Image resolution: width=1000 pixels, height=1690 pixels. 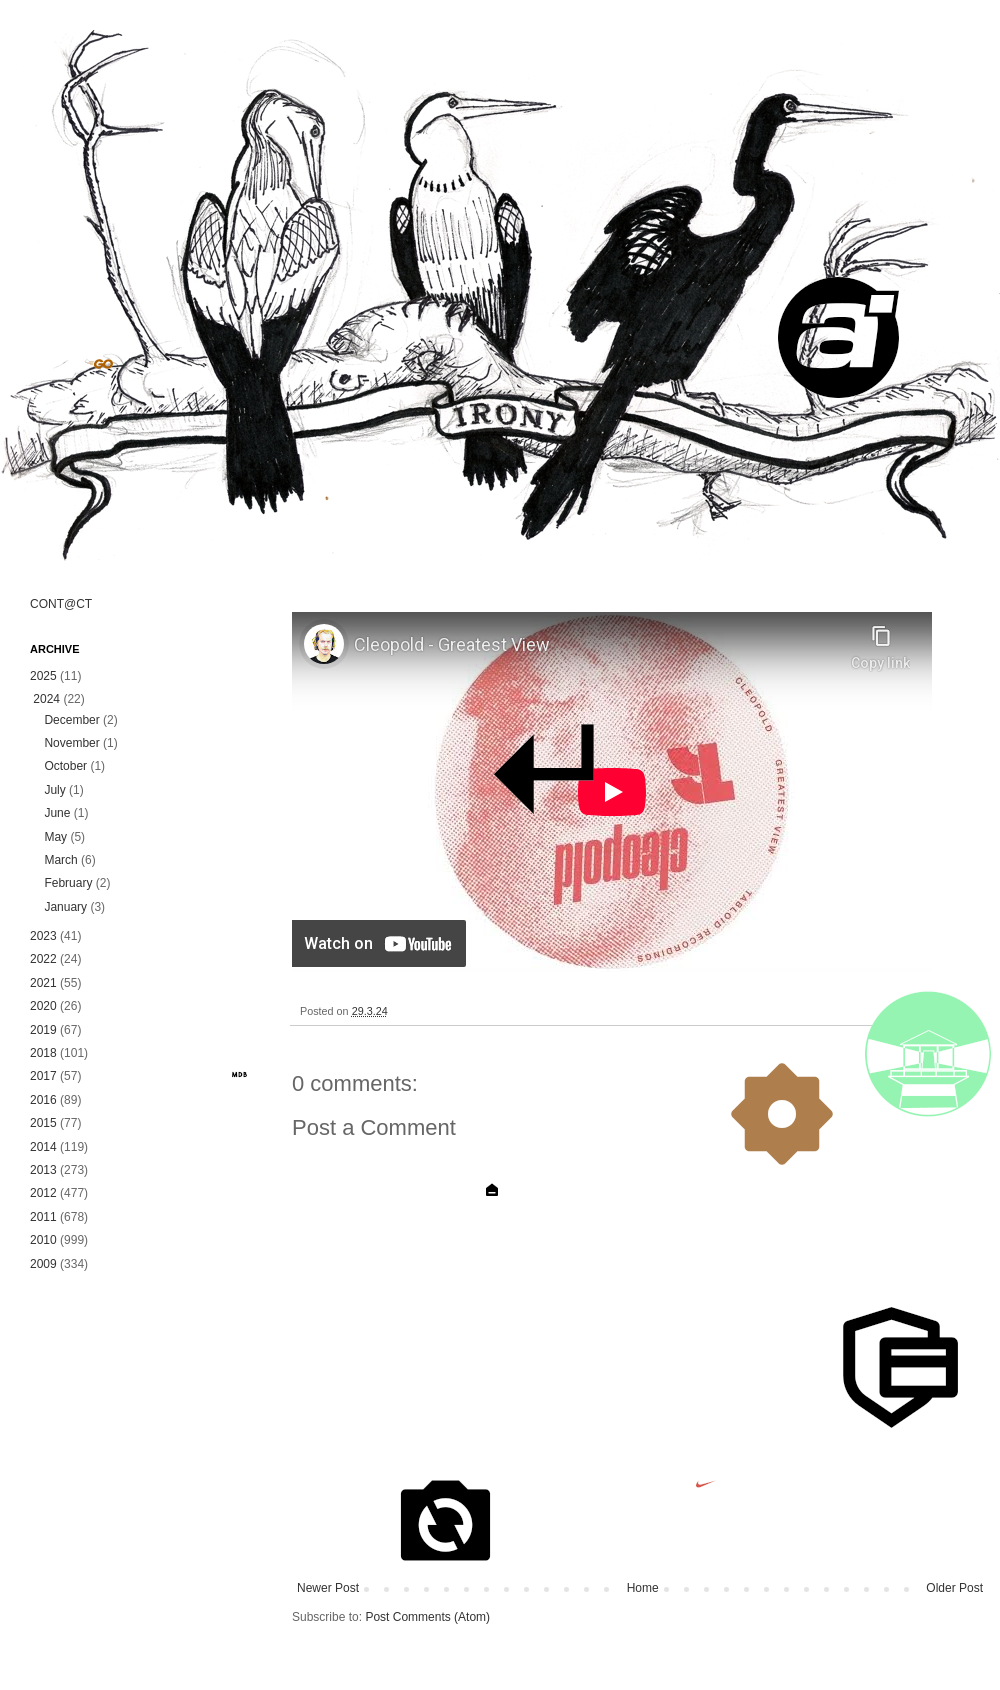 What do you see at coordinates (838, 337) in the screenshot?
I see `anime.js library logo` at bounding box center [838, 337].